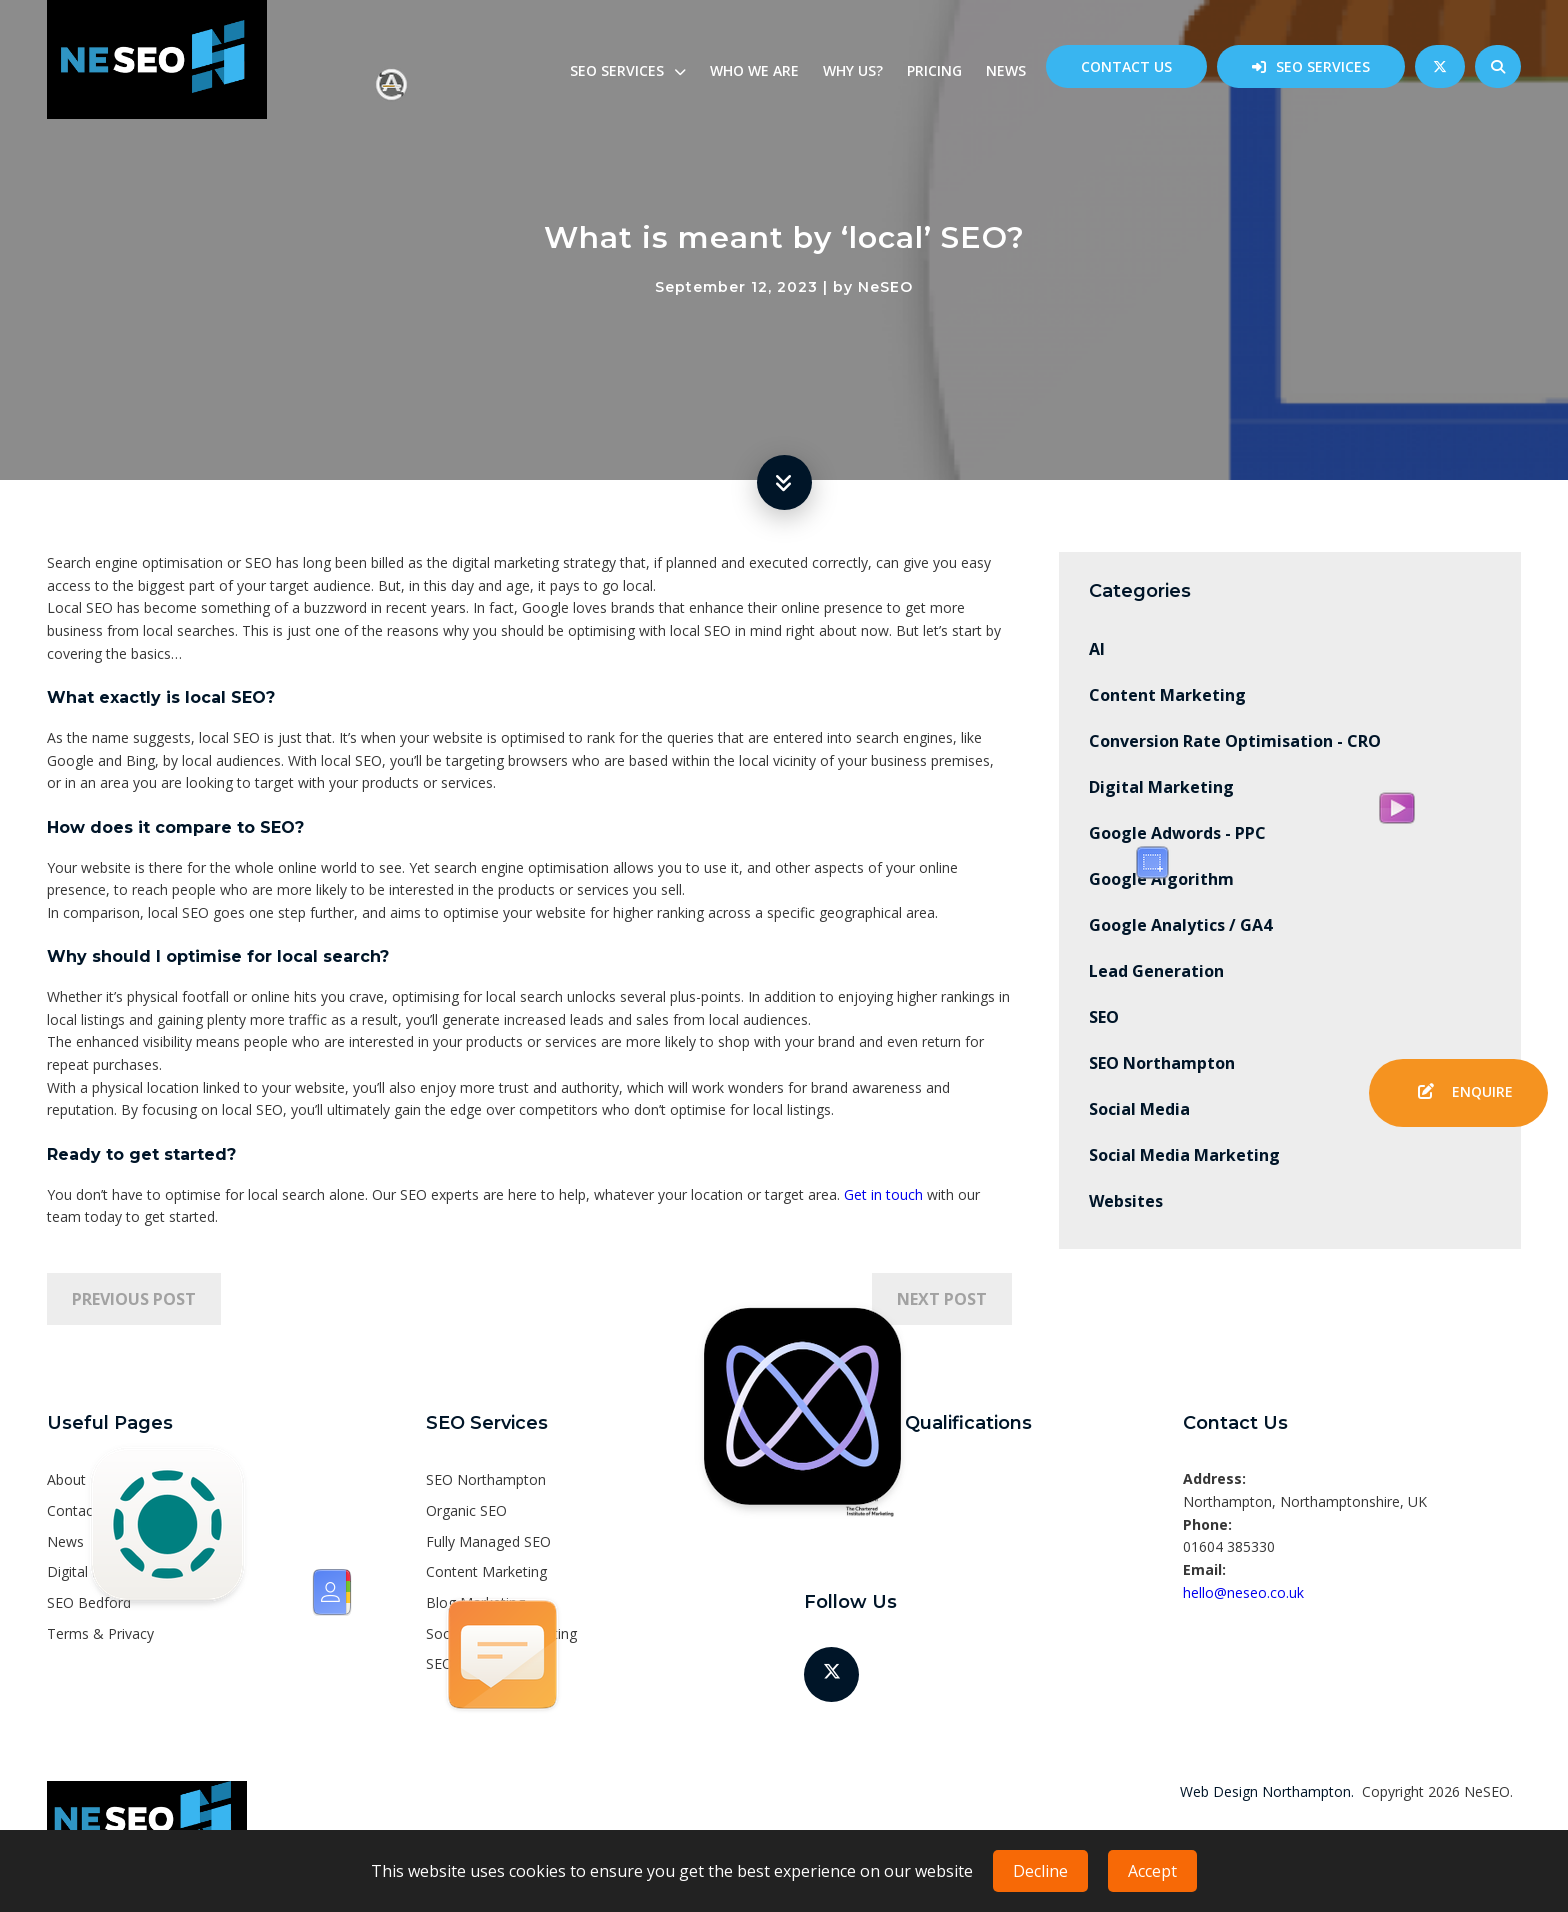 The image size is (1568, 1912). What do you see at coordinates (802, 1406) in the screenshot?
I see `open ladybird web browser` at bounding box center [802, 1406].